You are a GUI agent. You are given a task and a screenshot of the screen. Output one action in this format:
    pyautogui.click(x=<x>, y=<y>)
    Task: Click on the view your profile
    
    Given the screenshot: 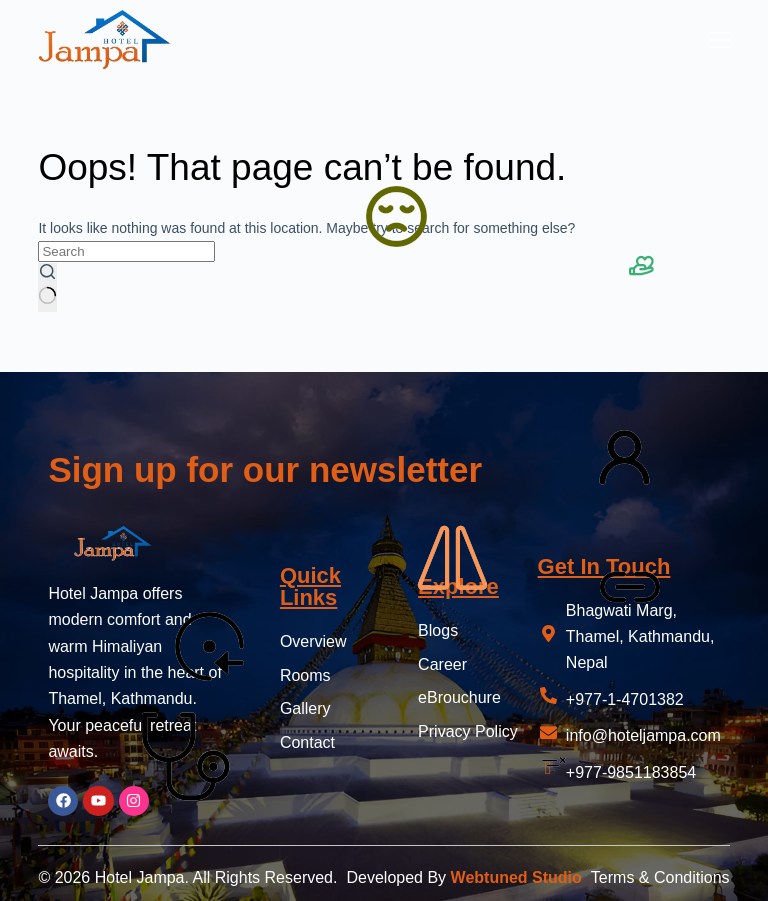 What is the action you would take?
    pyautogui.click(x=624, y=459)
    